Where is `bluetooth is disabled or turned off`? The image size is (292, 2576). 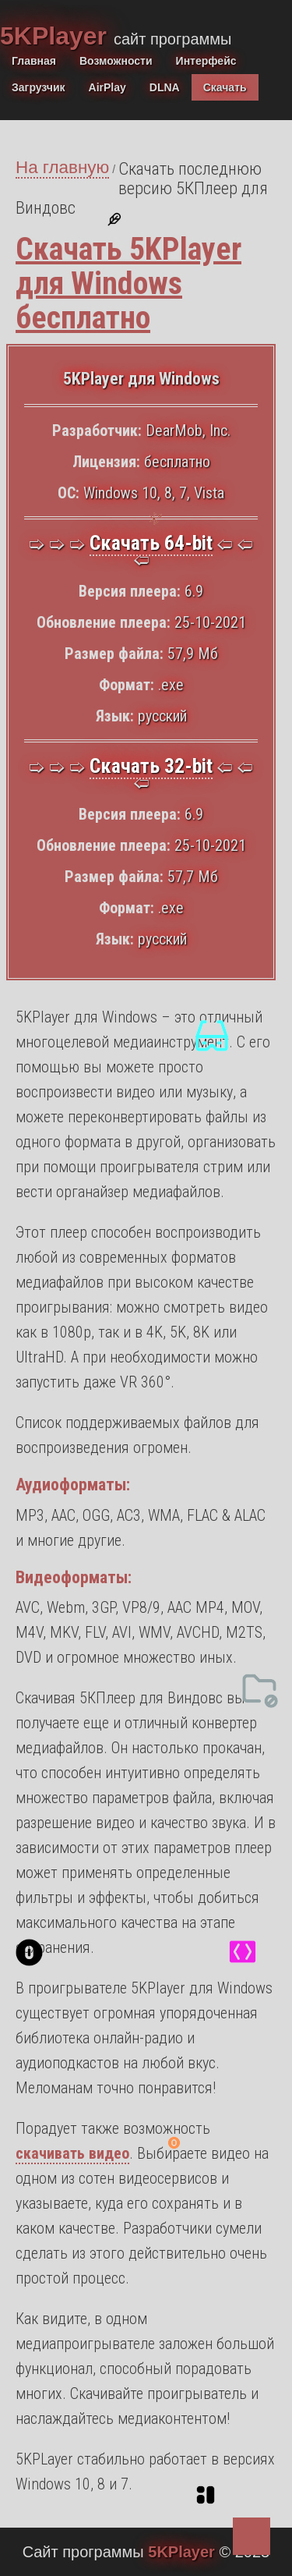
bluetooth is disabled or turned off is located at coordinates (155, 519).